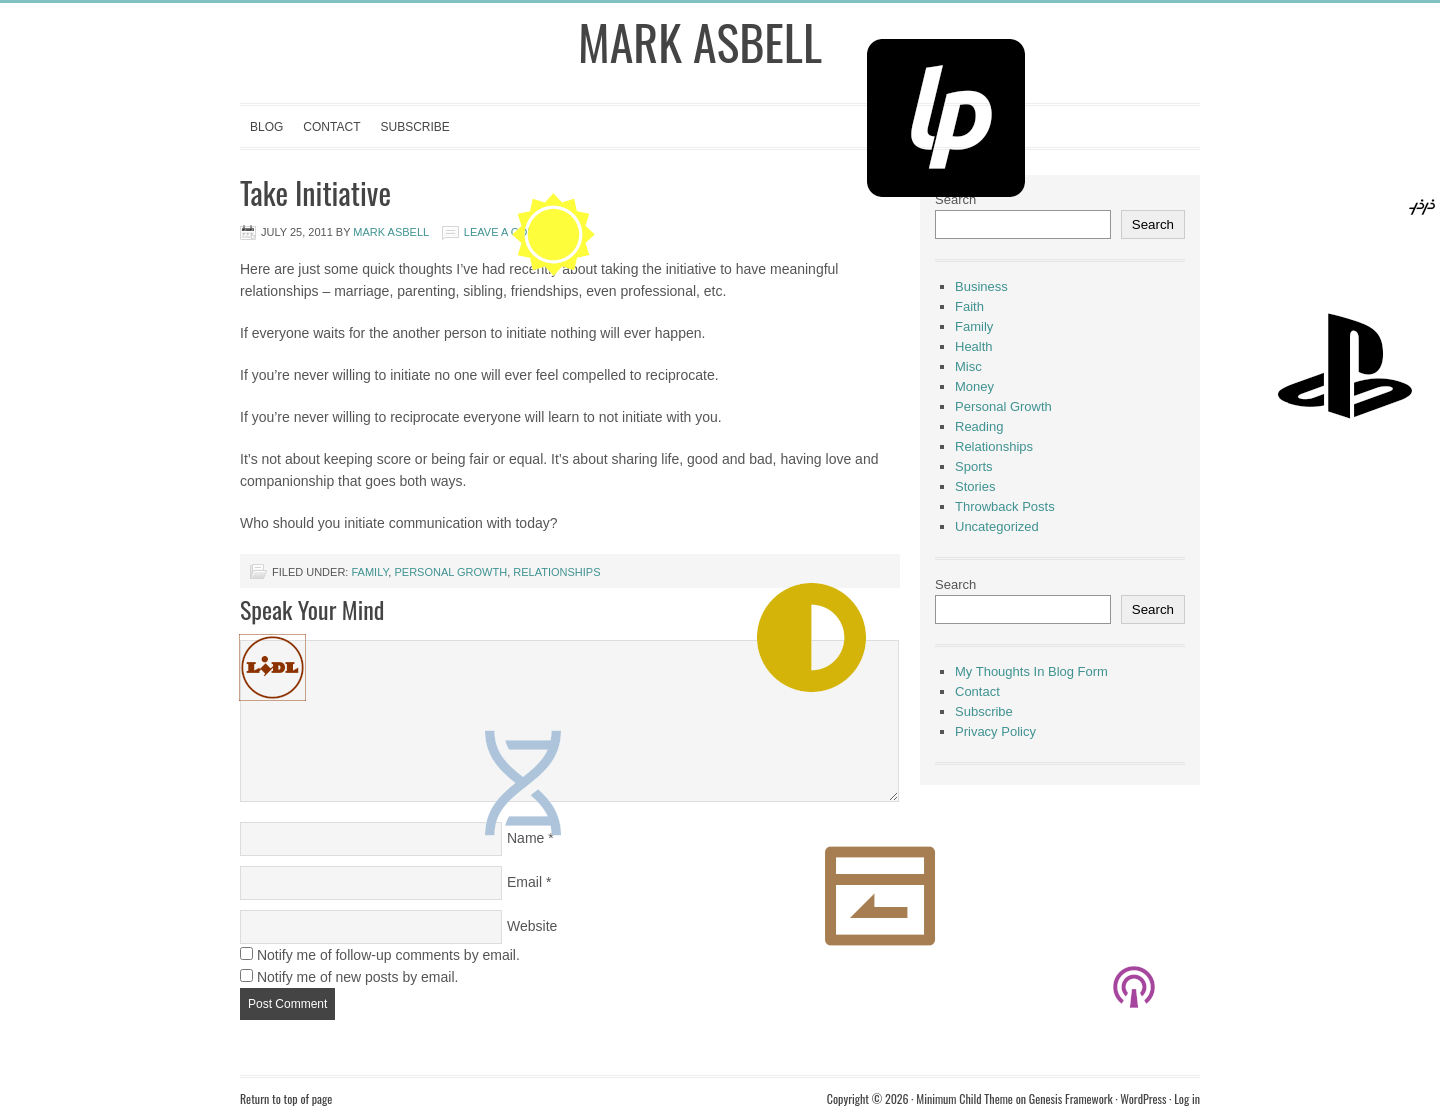  I want to click on indicates network or signal strength, so click(1134, 987).